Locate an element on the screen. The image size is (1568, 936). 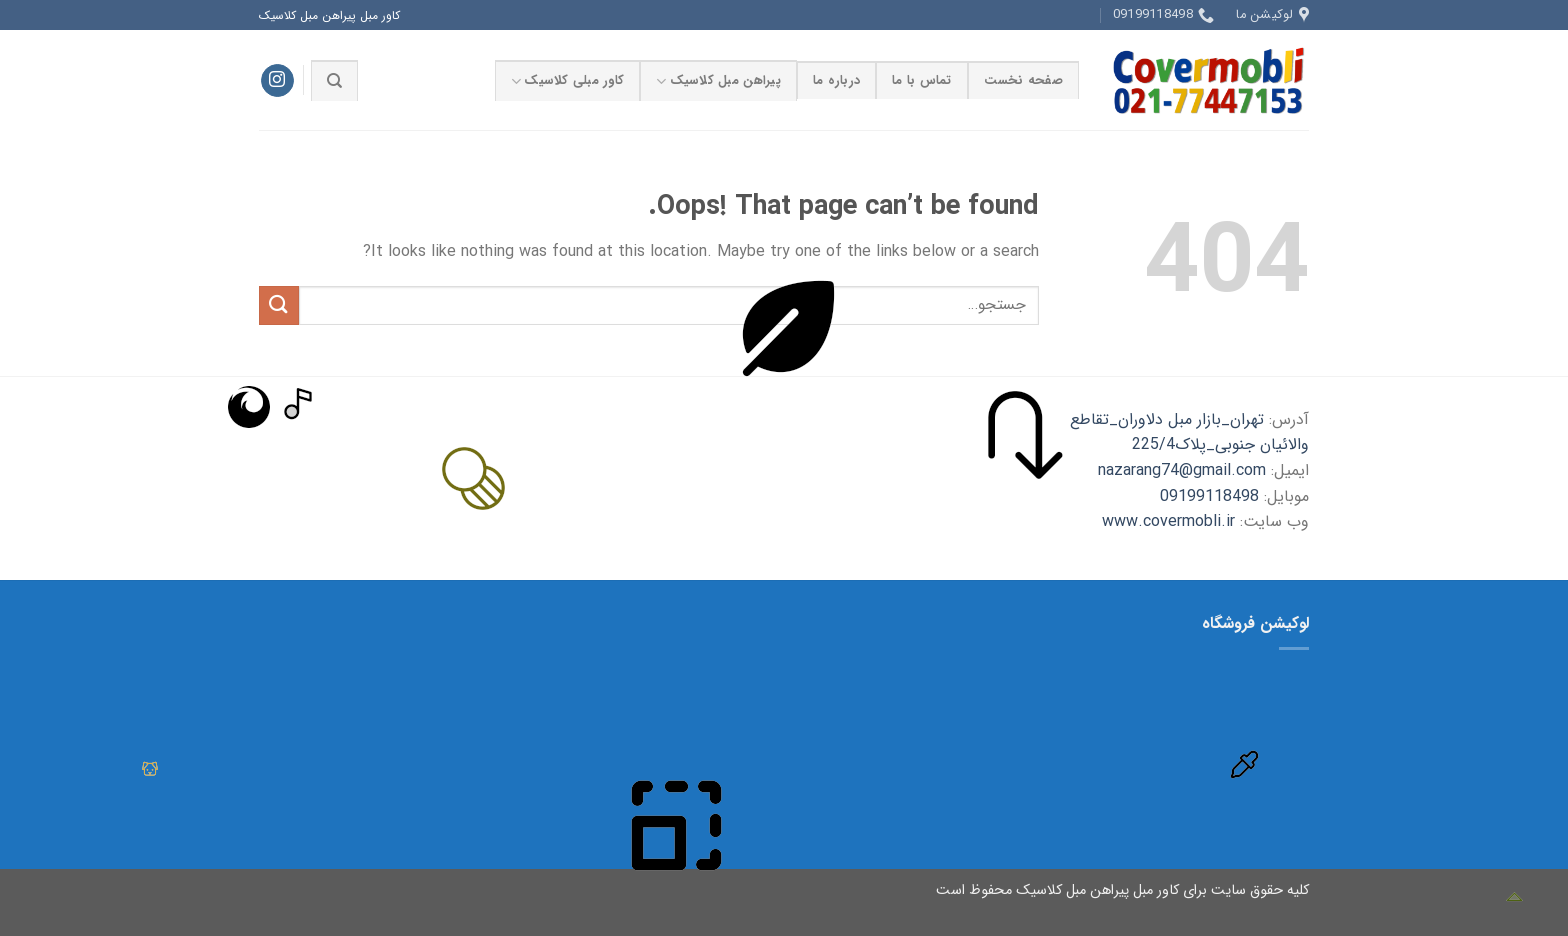
indicates eco-friendly or sustainable option is located at coordinates (786, 328).